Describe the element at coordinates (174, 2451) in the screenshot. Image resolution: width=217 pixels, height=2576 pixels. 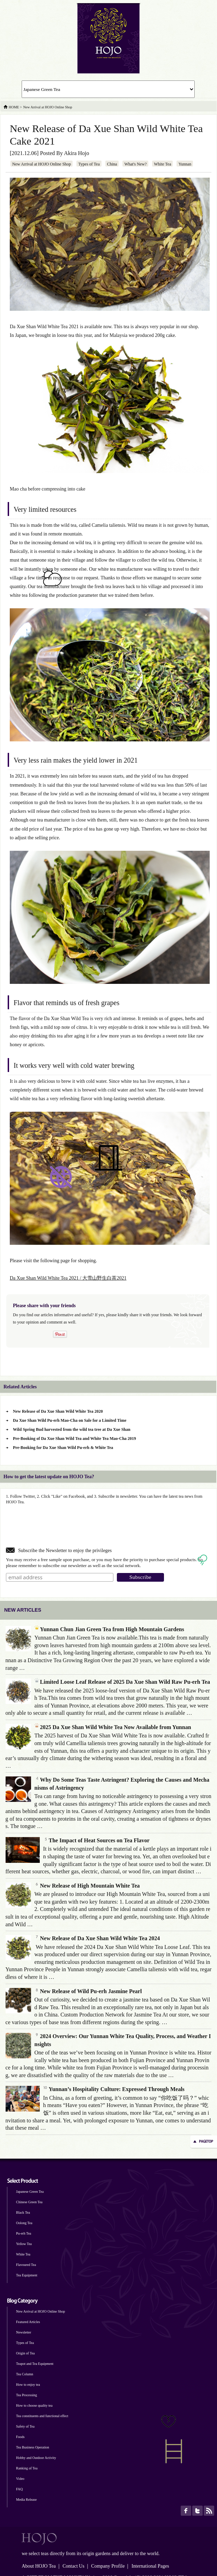
I see `access step-by-step instructions or tutorial` at that location.